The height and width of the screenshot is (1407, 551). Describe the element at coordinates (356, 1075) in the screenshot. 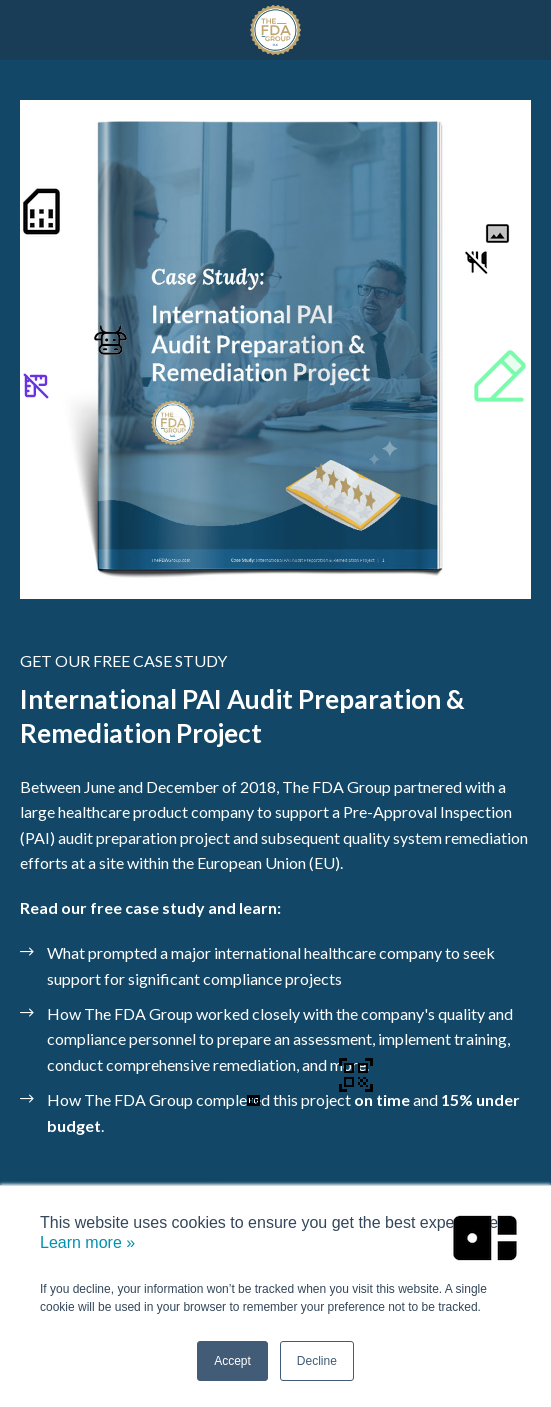

I see `scan a QR code` at that location.